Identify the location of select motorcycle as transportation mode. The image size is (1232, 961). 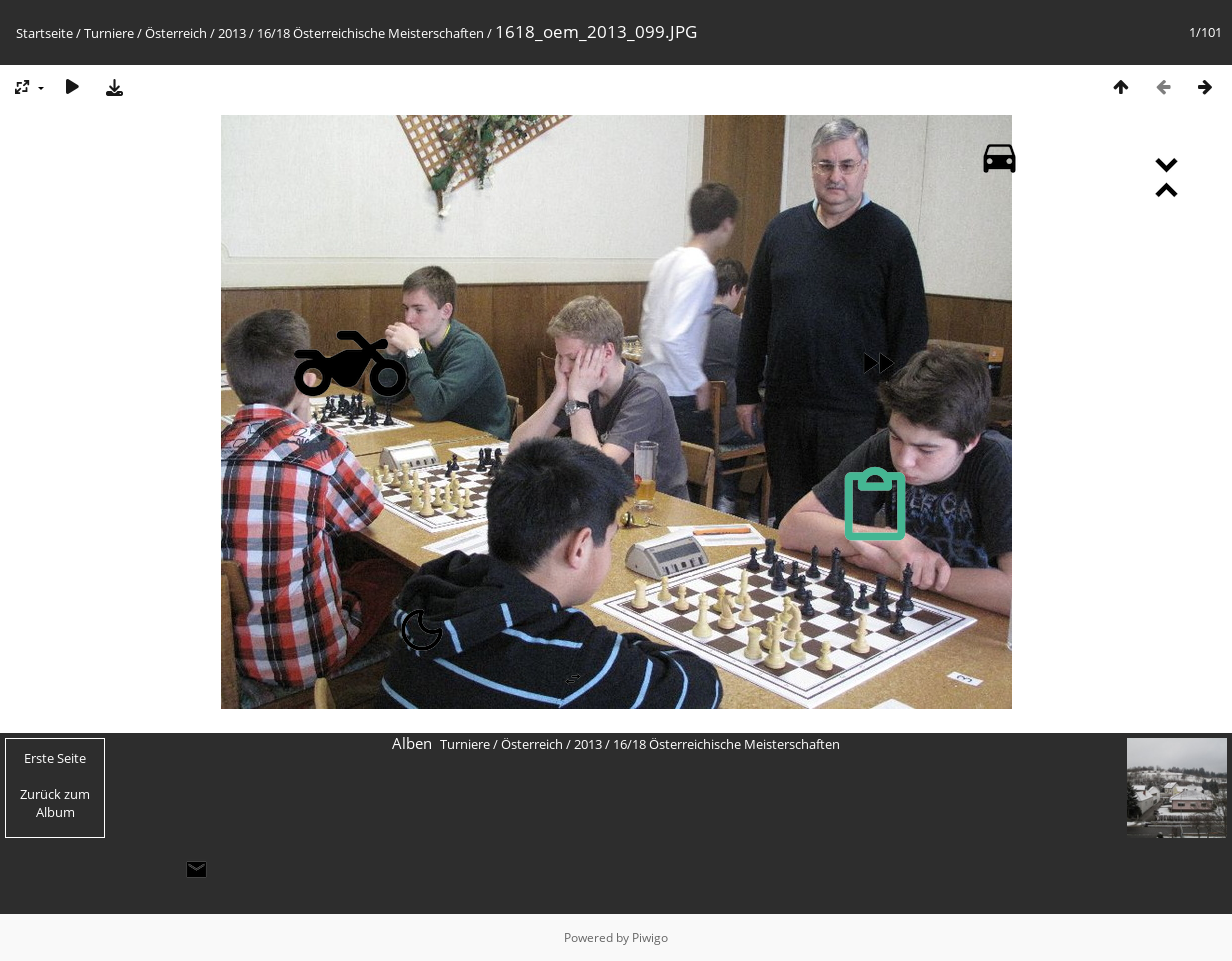
(350, 363).